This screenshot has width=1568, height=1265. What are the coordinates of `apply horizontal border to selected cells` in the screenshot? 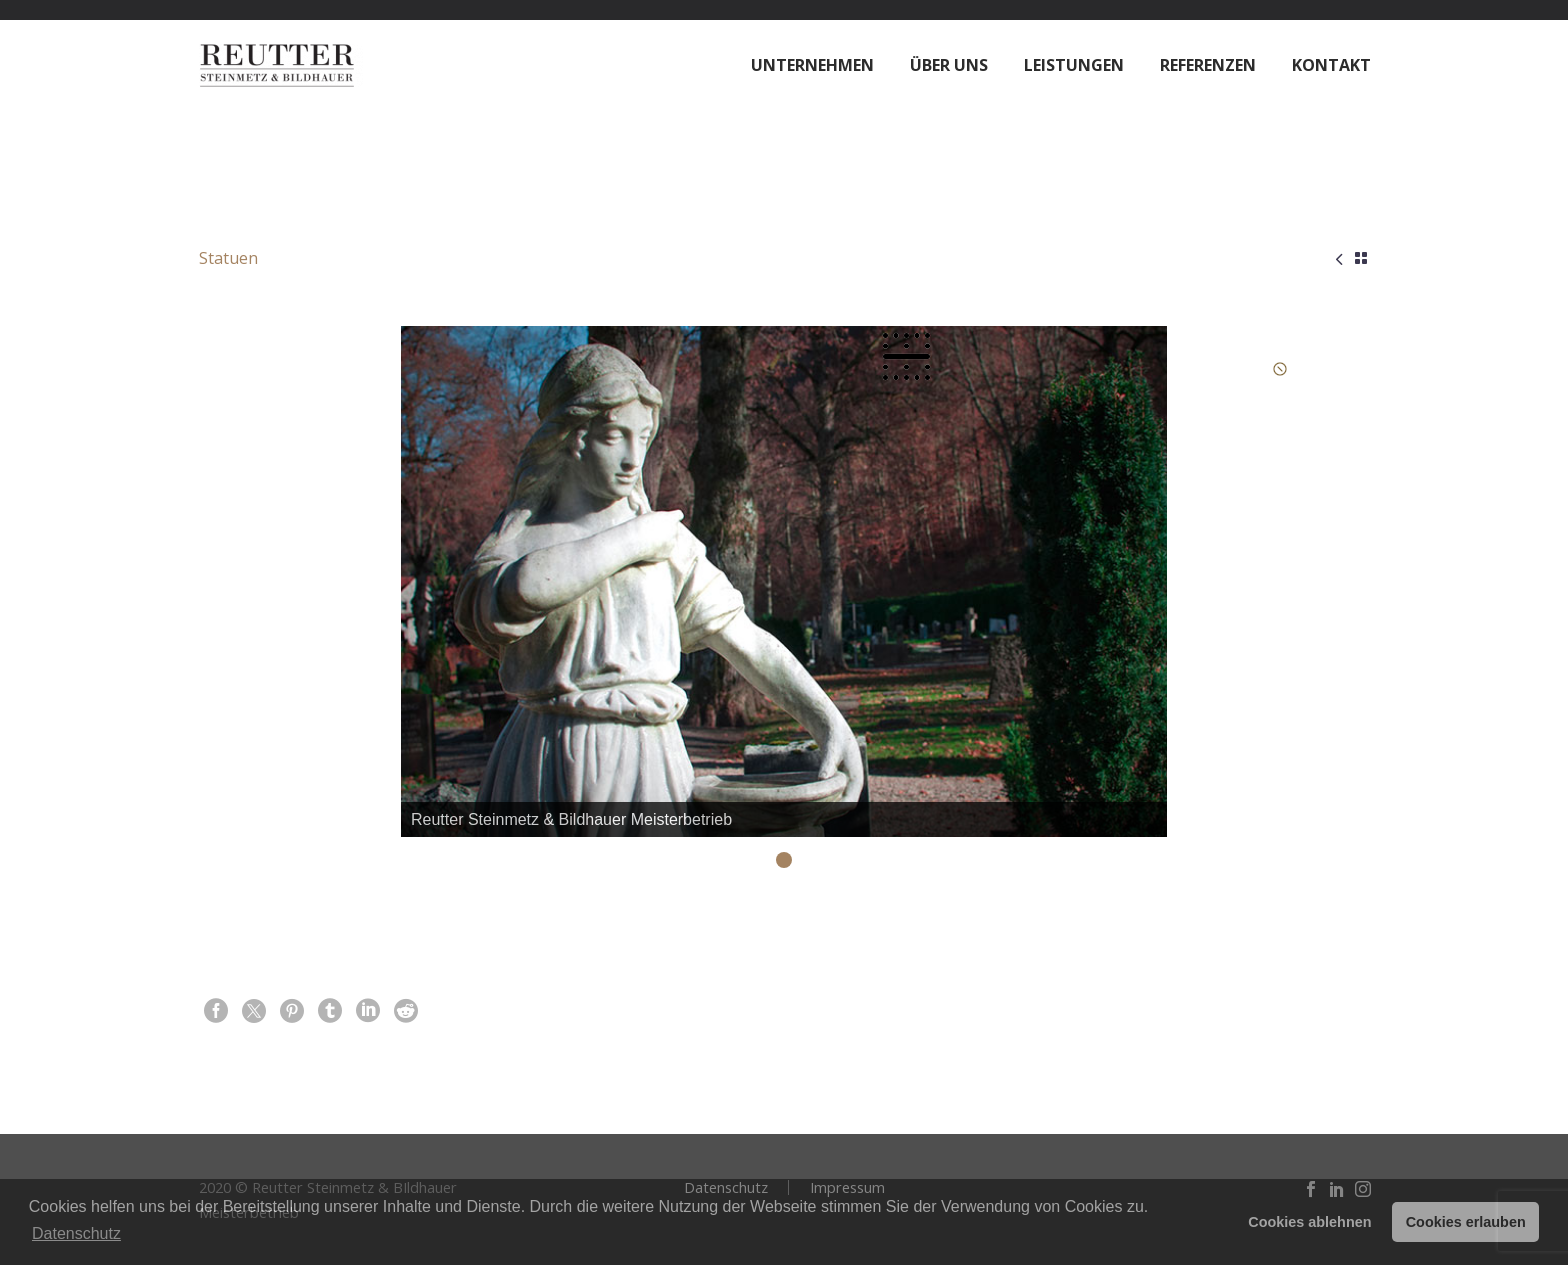 It's located at (906, 356).